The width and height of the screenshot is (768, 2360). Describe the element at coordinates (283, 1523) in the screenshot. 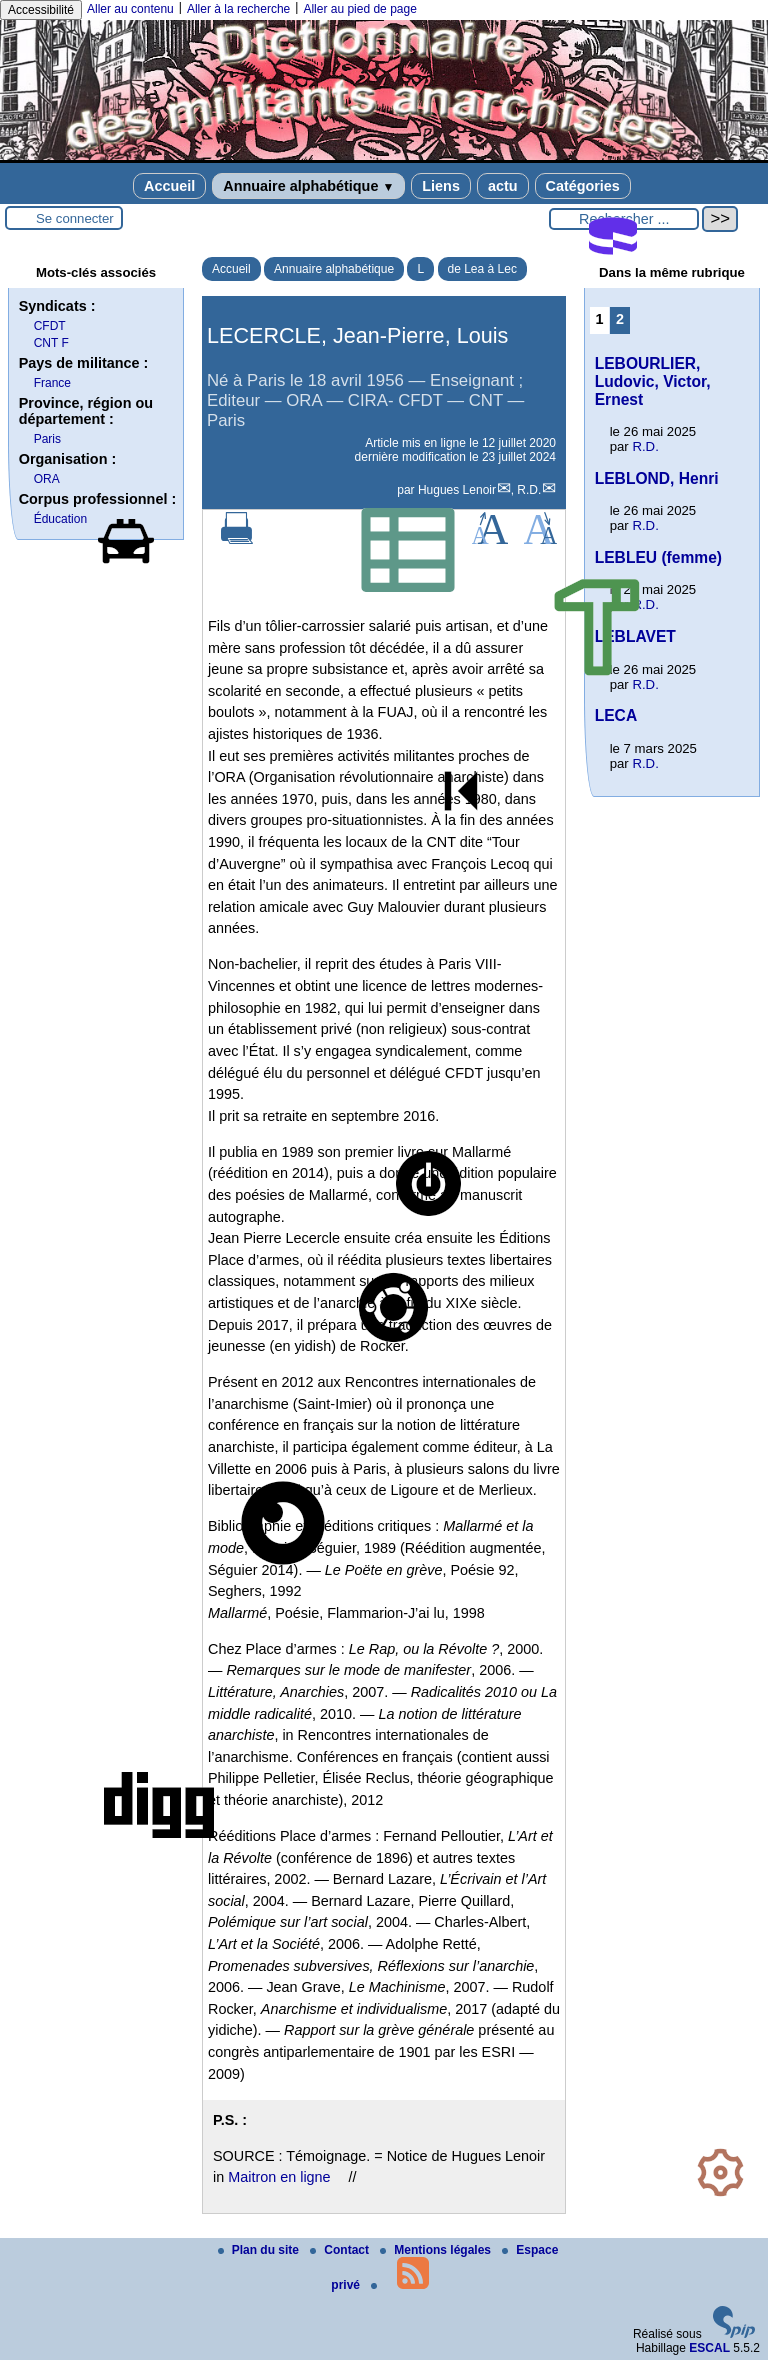

I see `view or preview content` at that location.